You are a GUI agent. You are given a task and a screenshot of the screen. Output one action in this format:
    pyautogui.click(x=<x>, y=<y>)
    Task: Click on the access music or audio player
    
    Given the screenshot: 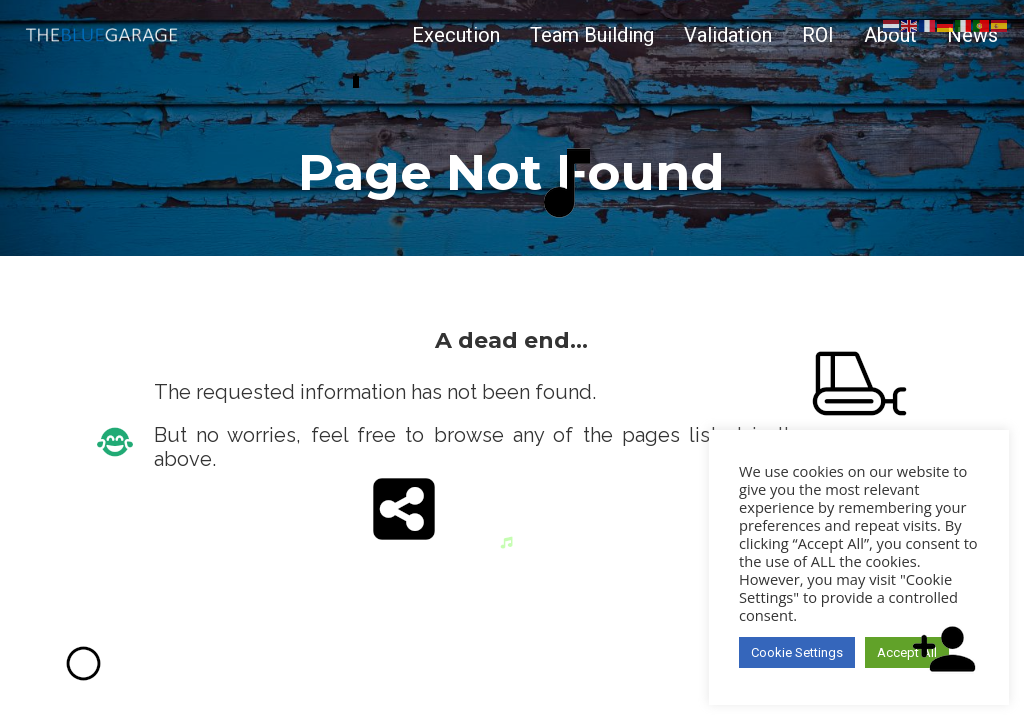 What is the action you would take?
    pyautogui.click(x=567, y=183)
    